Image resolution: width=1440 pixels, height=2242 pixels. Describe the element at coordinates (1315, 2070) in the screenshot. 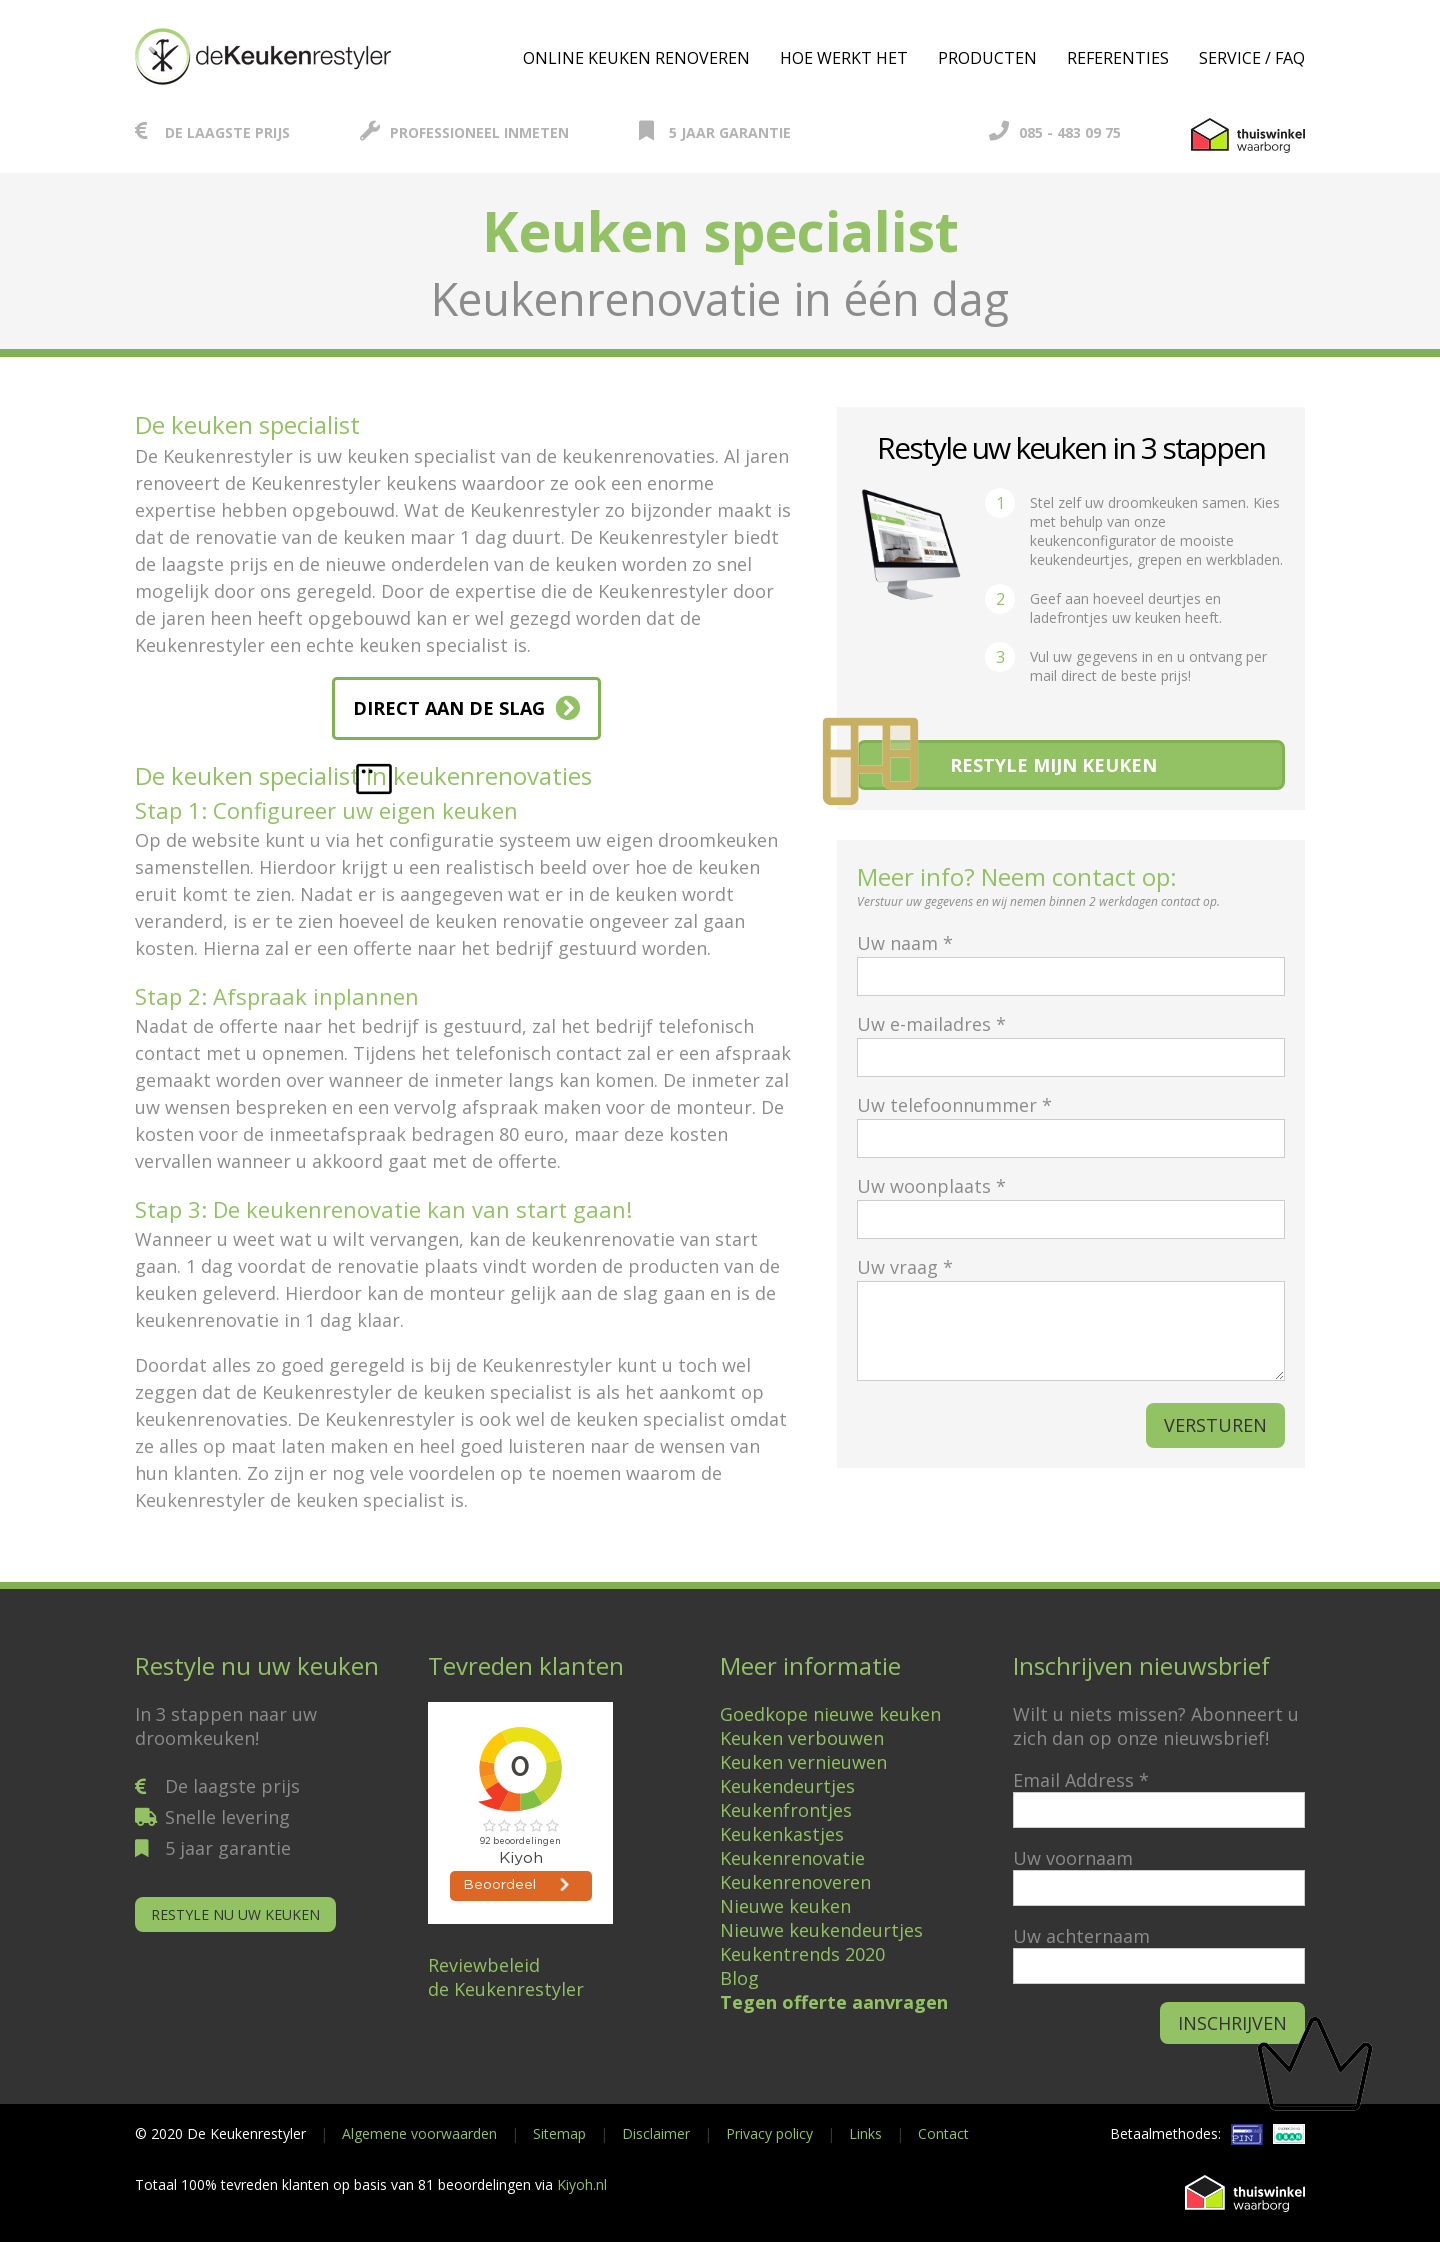

I see `indicates premium or pro membership status` at that location.